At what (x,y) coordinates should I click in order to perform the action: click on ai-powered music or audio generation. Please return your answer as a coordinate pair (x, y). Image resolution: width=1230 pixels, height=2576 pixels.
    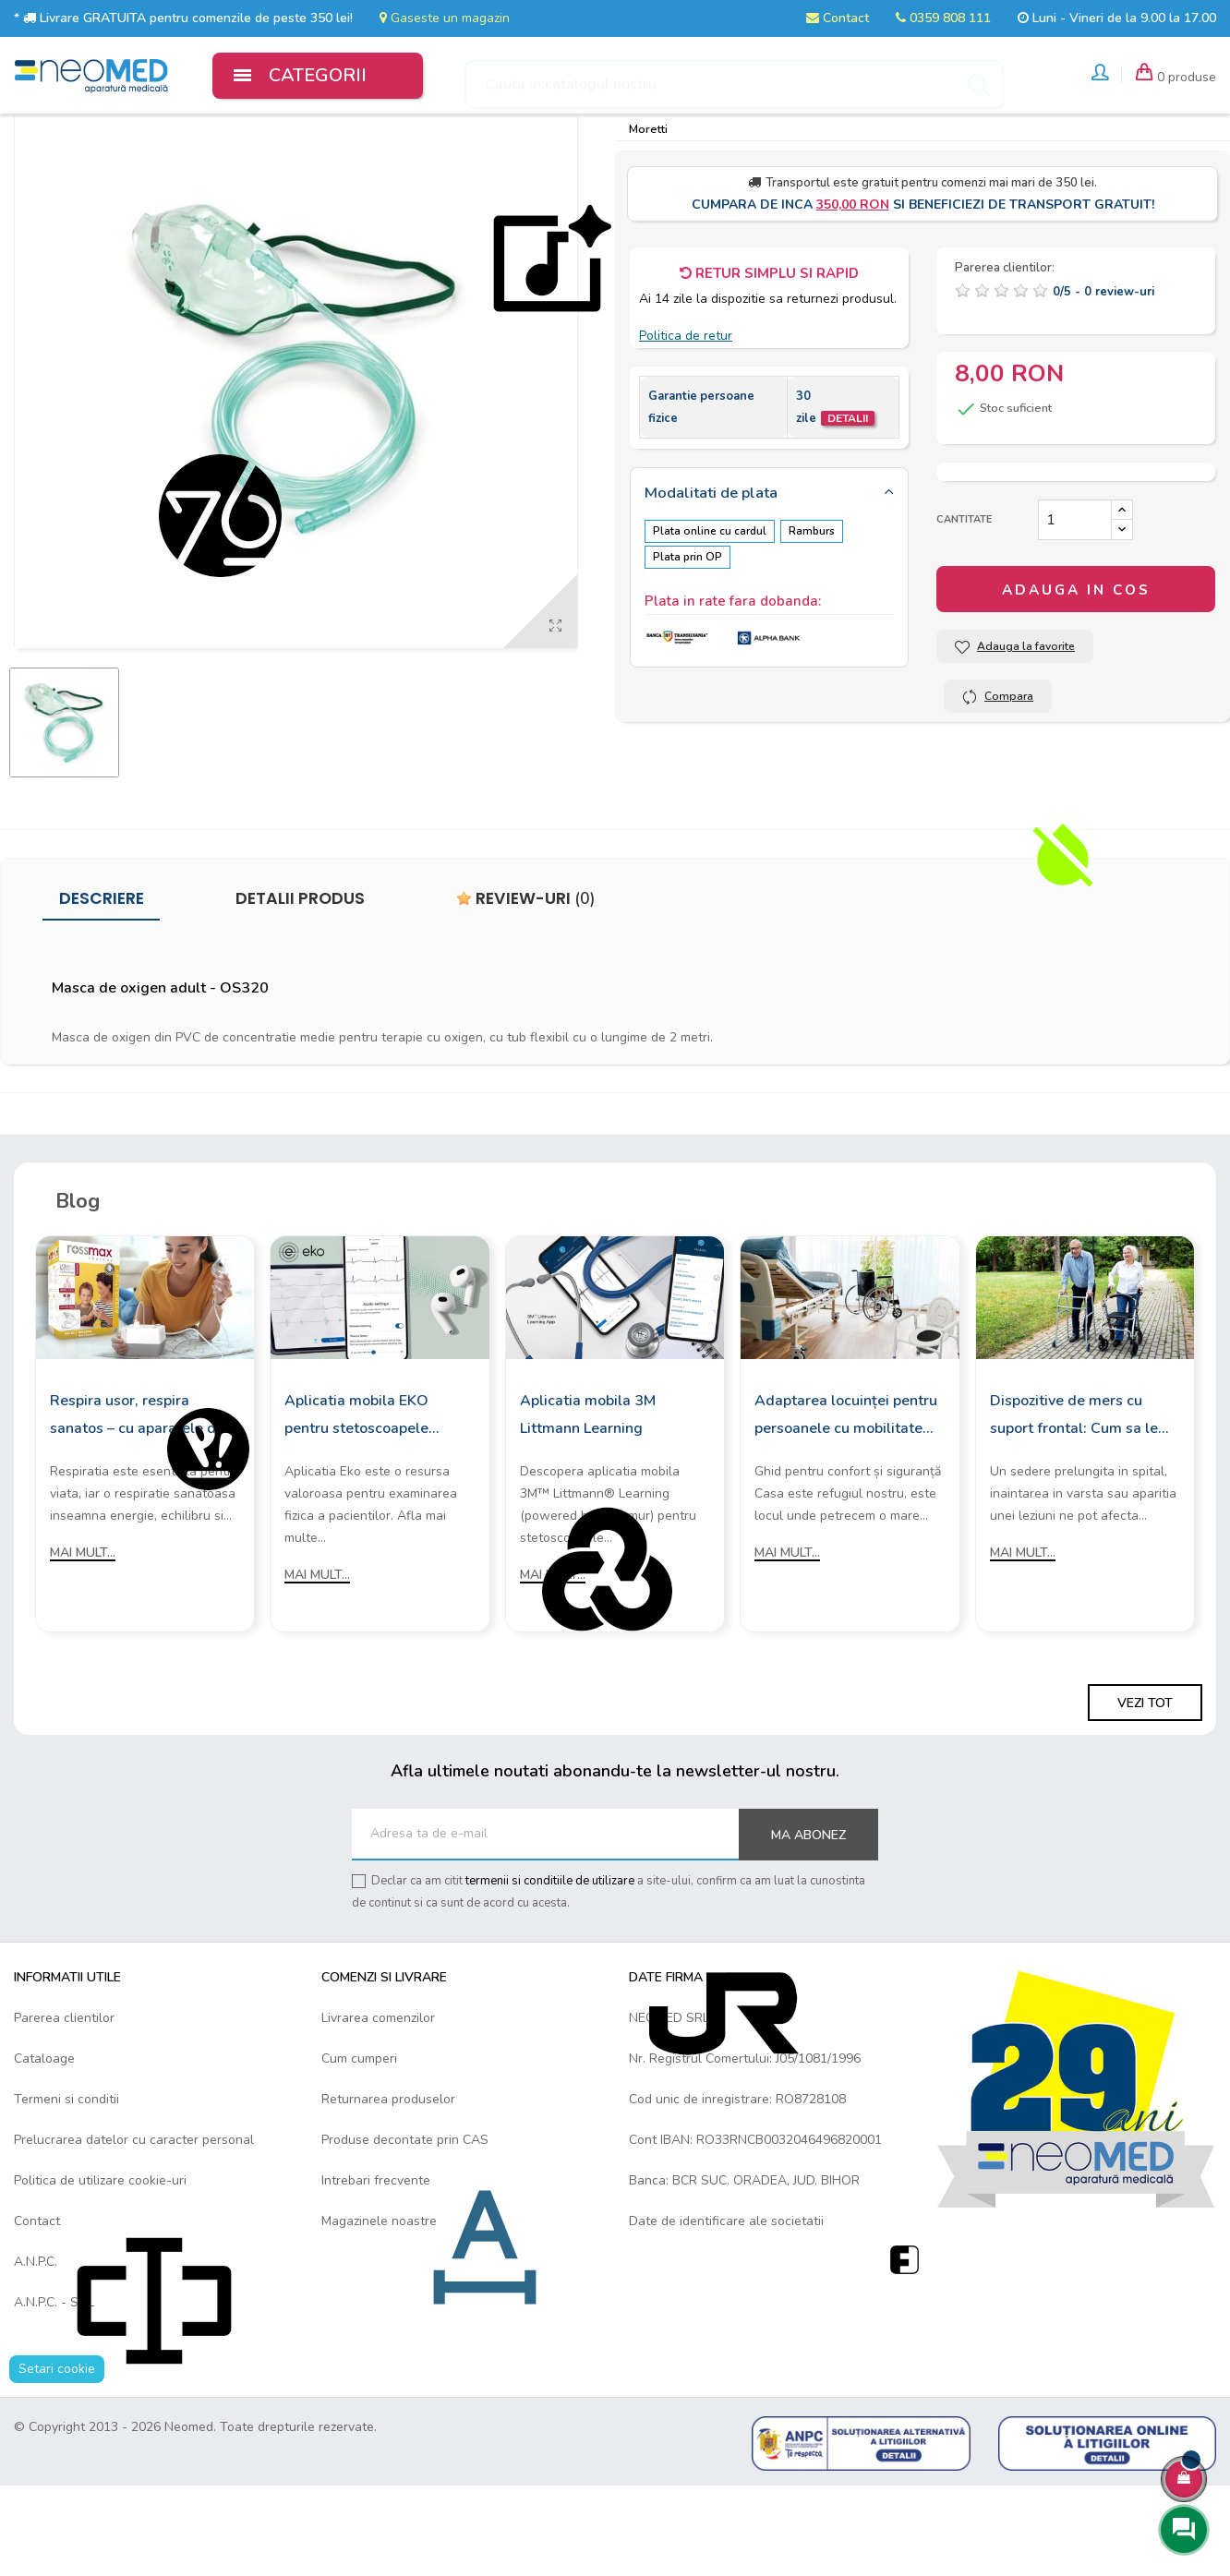
    Looking at the image, I should click on (547, 263).